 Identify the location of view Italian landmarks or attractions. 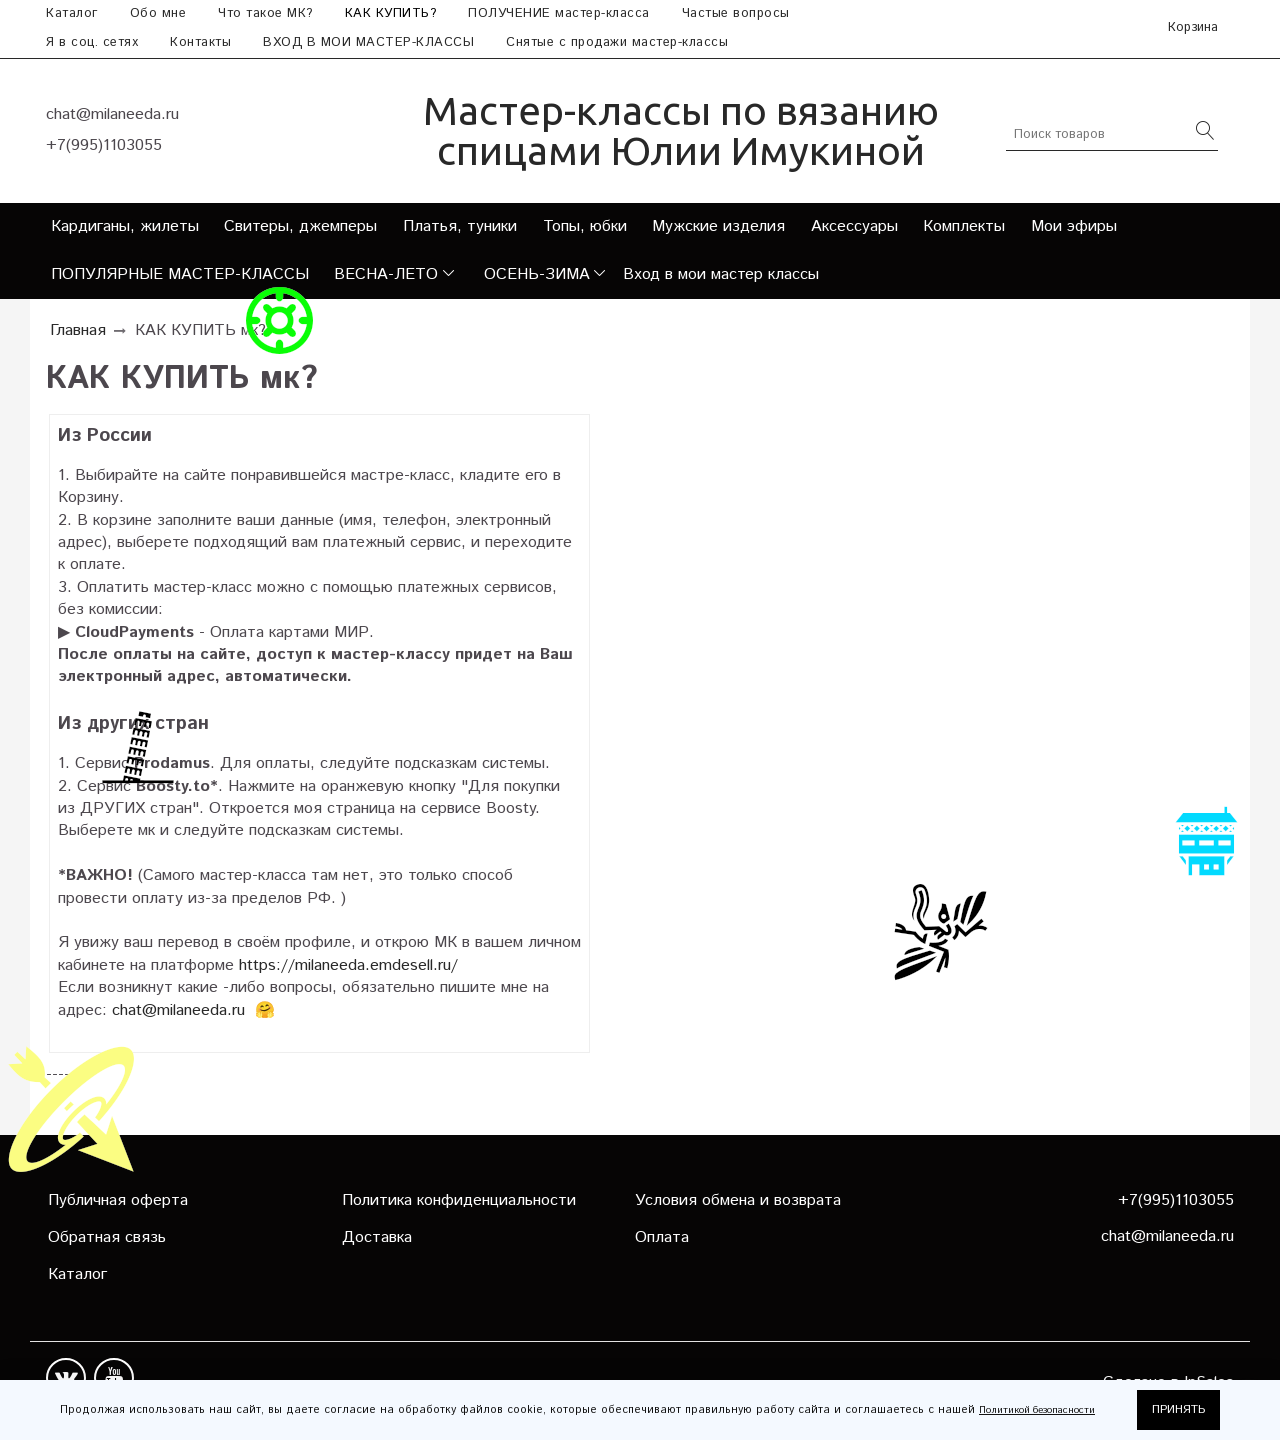
(138, 747).